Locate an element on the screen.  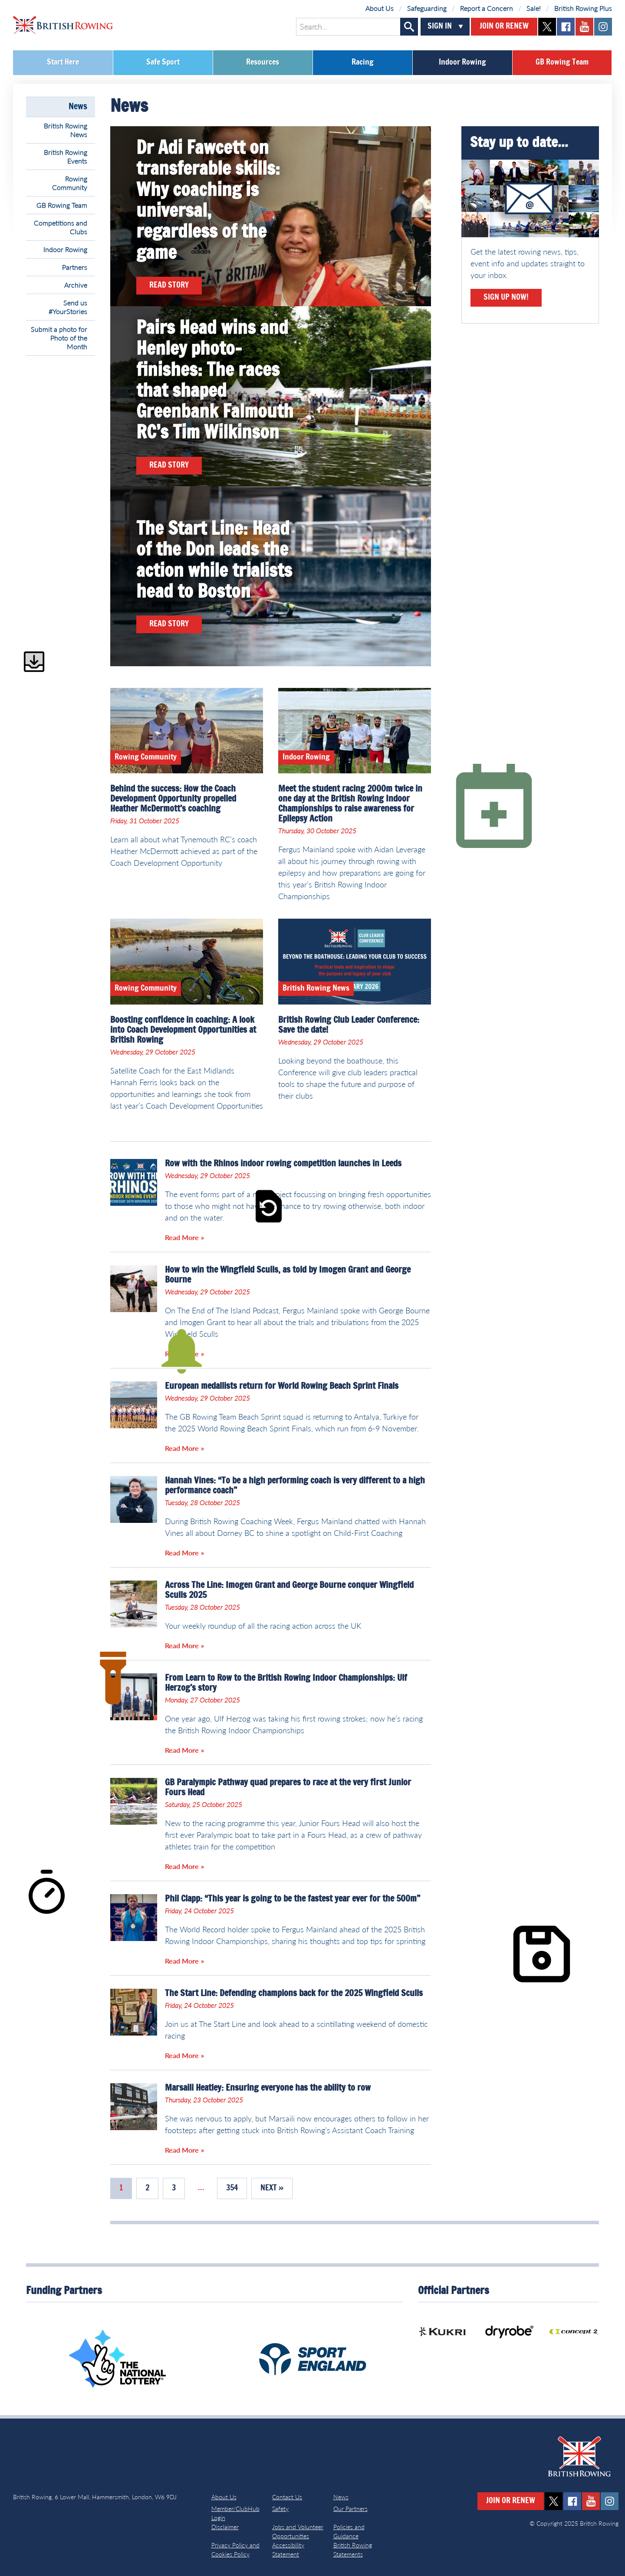
toggle flashlight on/off is located at coordinates (113, 1678).